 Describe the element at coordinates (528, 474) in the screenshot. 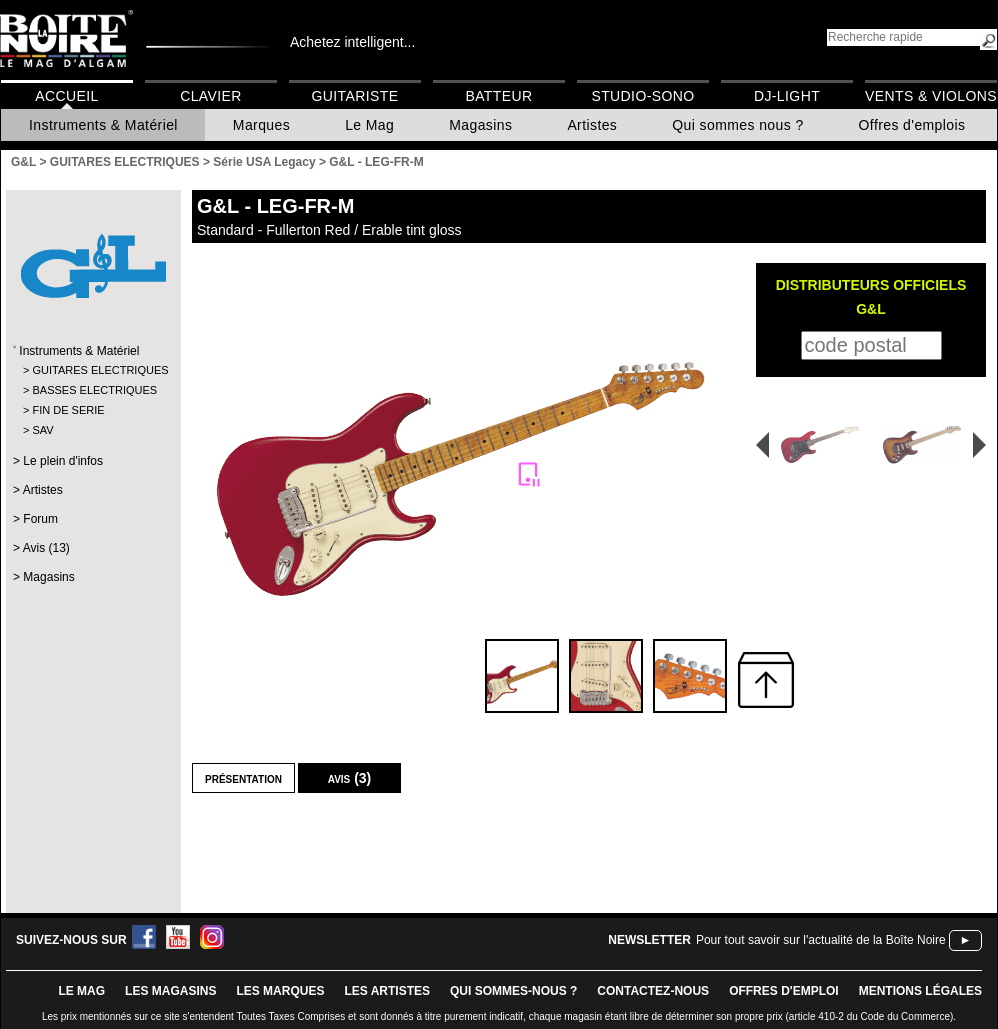

I see `pause media playback on tablet device` at that location.